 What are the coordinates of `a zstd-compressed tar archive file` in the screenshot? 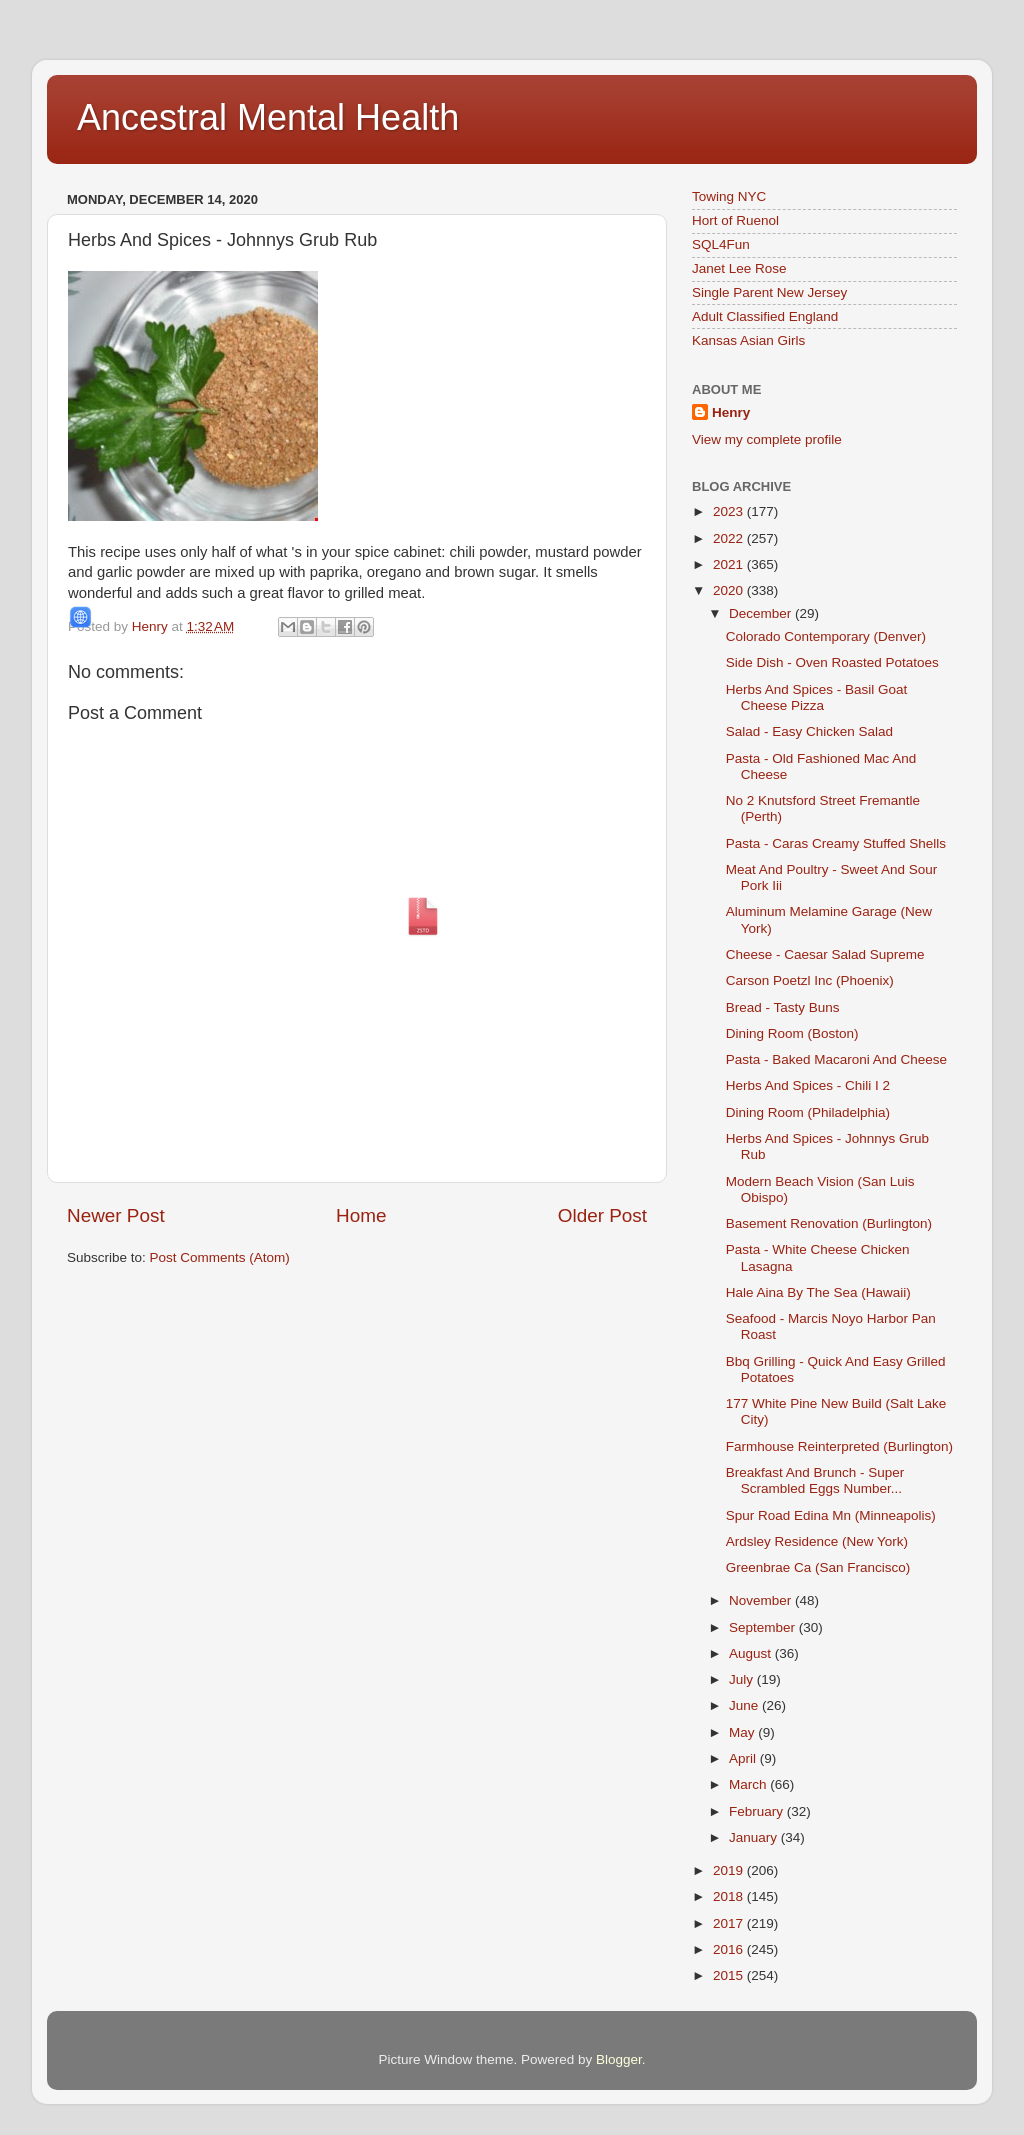 It's located at (423, 917).